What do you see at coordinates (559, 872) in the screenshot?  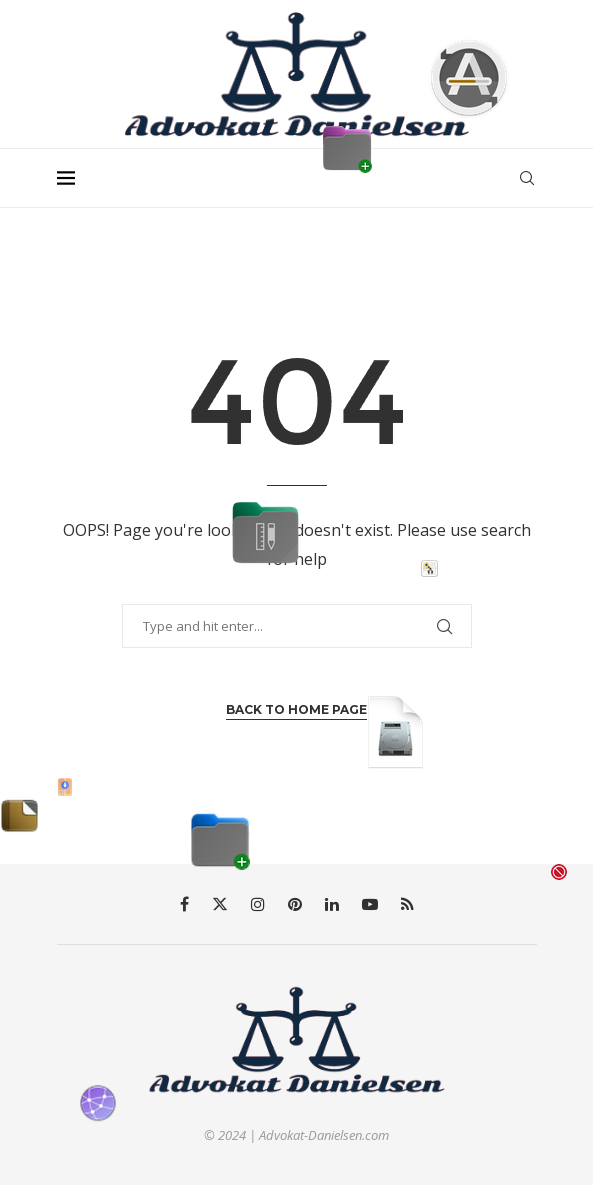 I see `delete selected email message` at bounding box center [559, 872].